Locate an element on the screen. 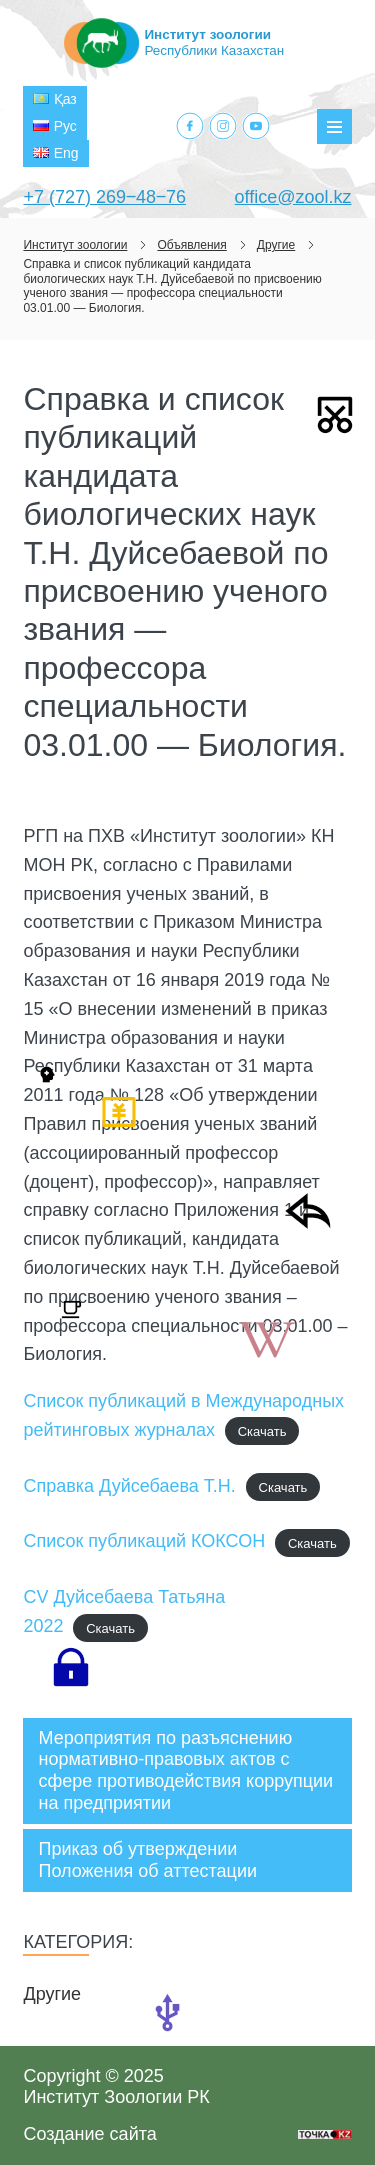 The width and height of the screenshot is (375, 2165). capture a screenshot is located at coordinates (335, 414).